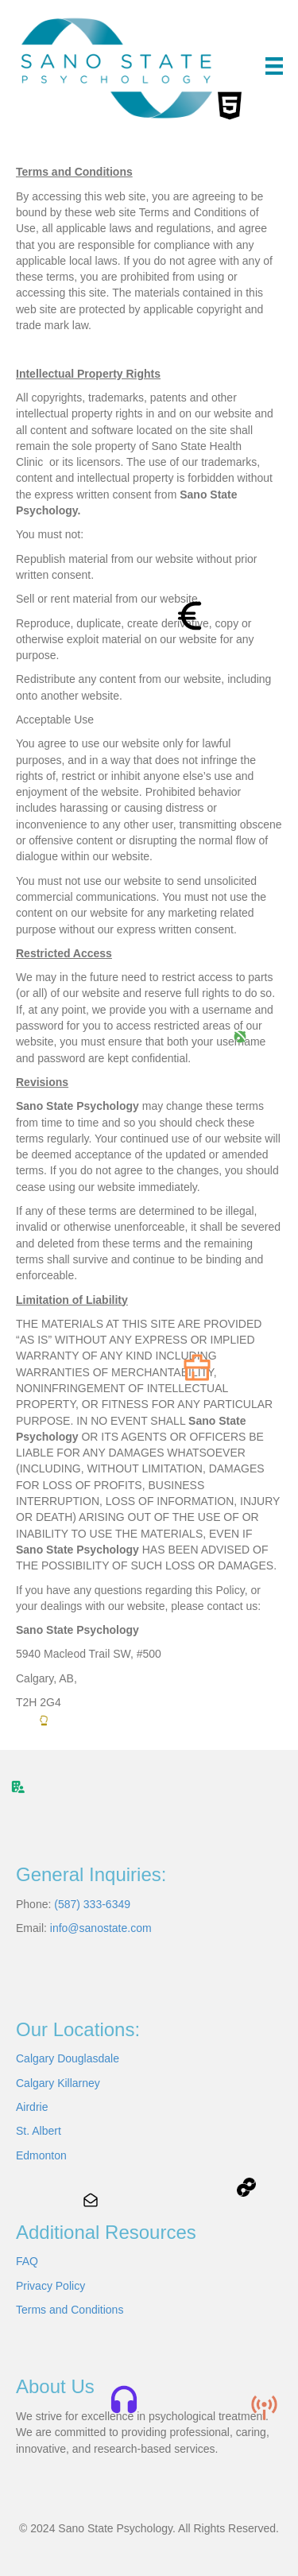 Image resolution: width=298 pixels, height=2576 pixels. What do you see at coordinates (240, 1037) in the screenshot?
I see `view notifications` at bounding box center [240, 1037].